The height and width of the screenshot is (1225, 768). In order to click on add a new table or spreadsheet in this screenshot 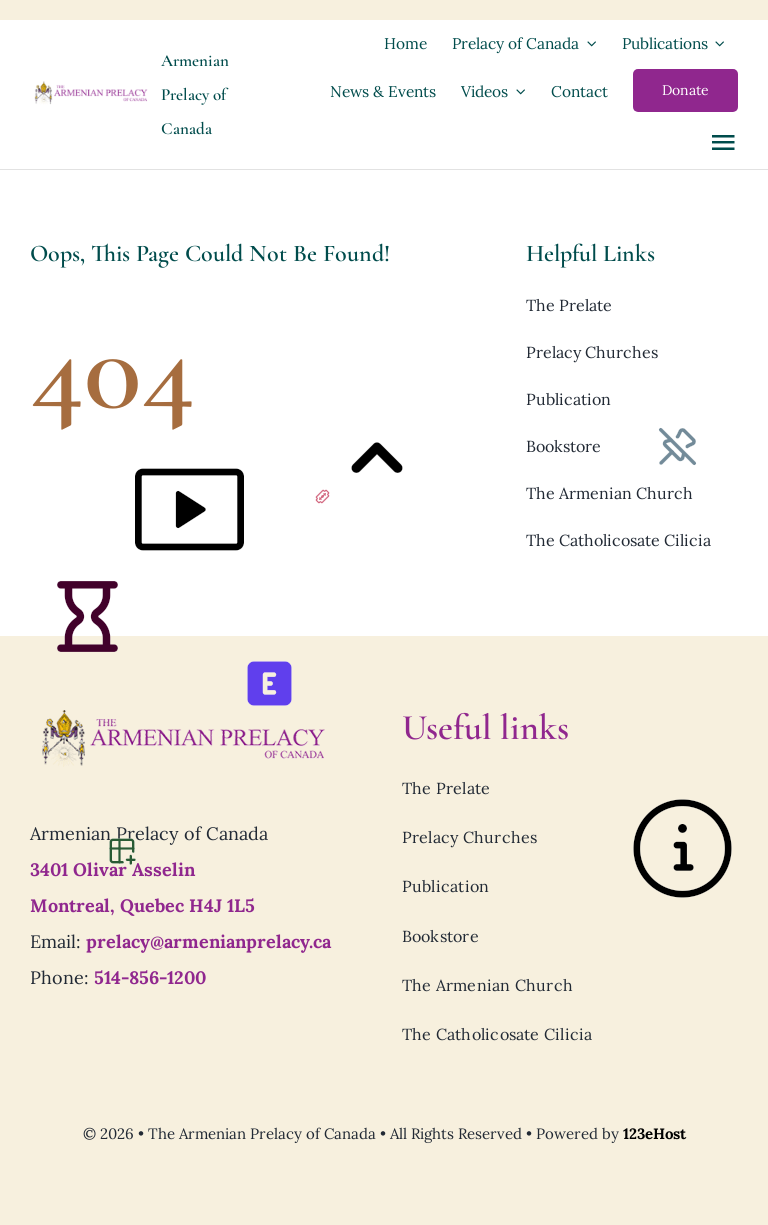, I will do `click(122, 851)`.